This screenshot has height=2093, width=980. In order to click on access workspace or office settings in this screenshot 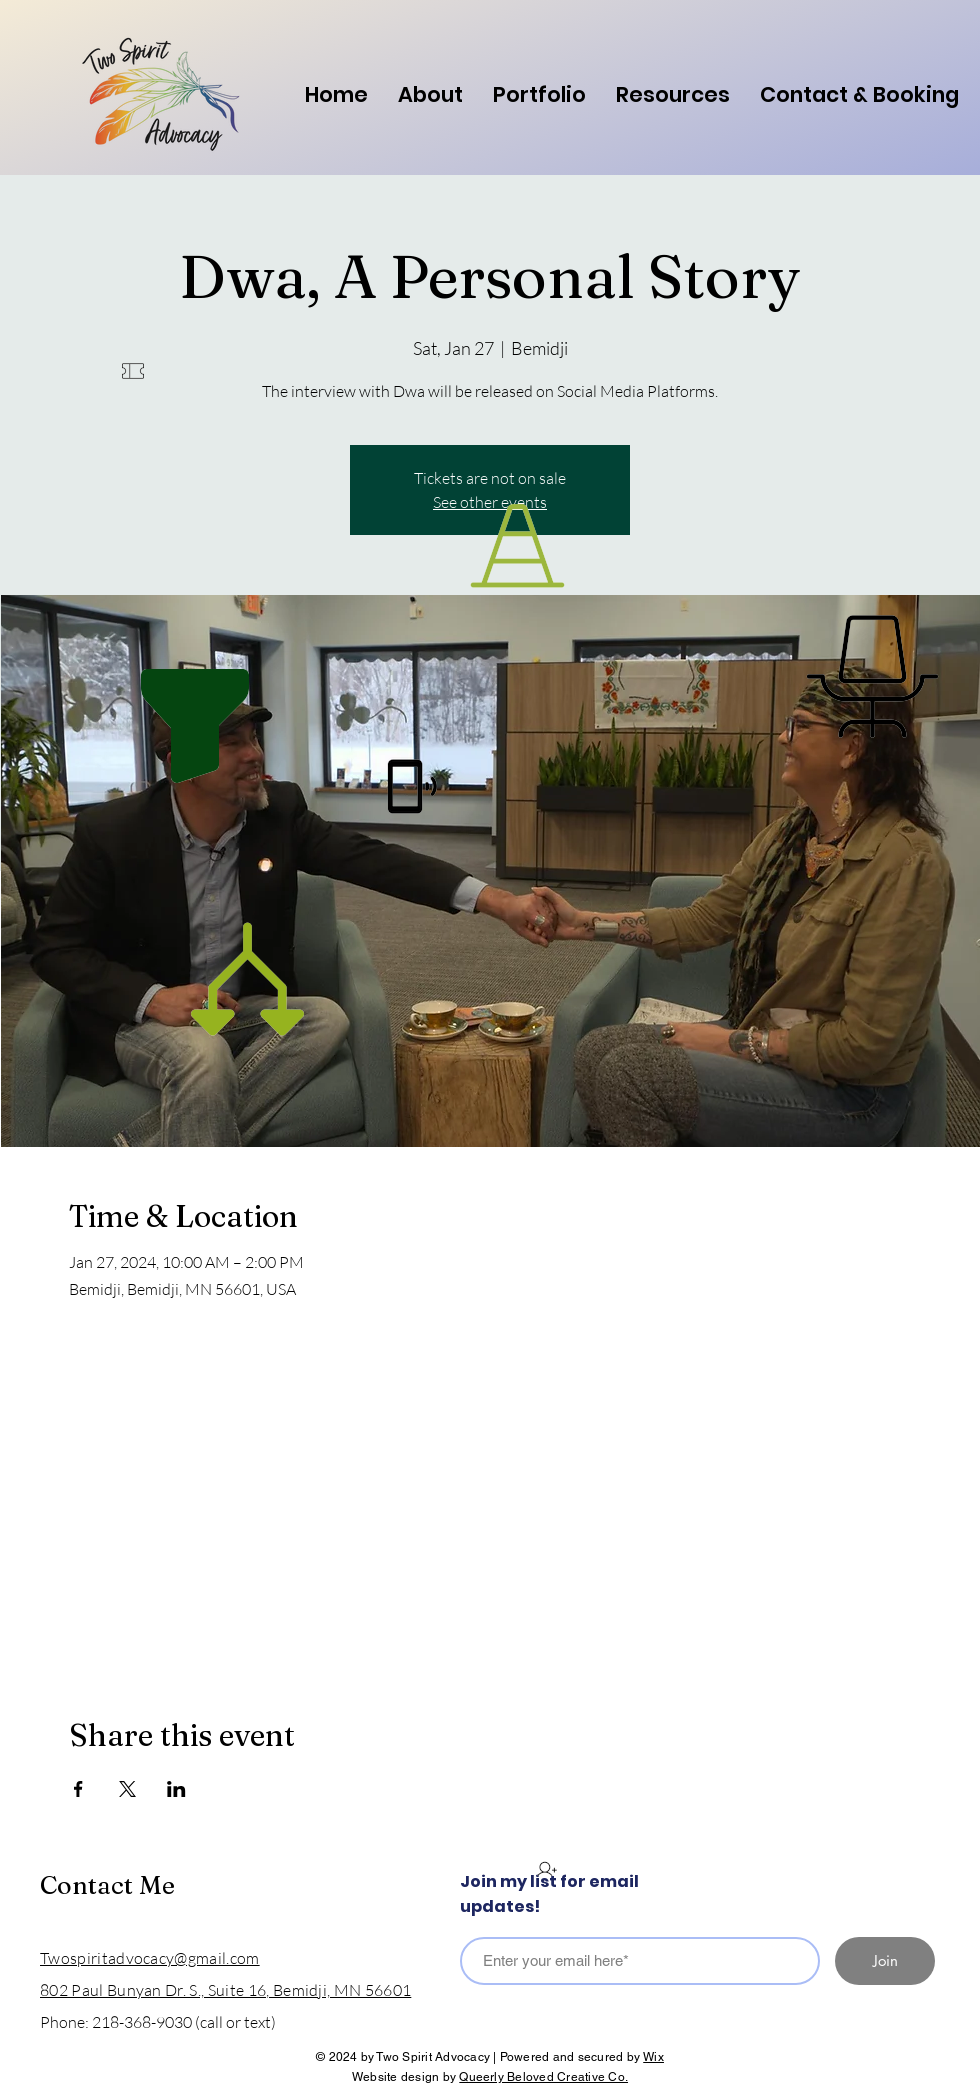, I will do `click(872, 676)`.